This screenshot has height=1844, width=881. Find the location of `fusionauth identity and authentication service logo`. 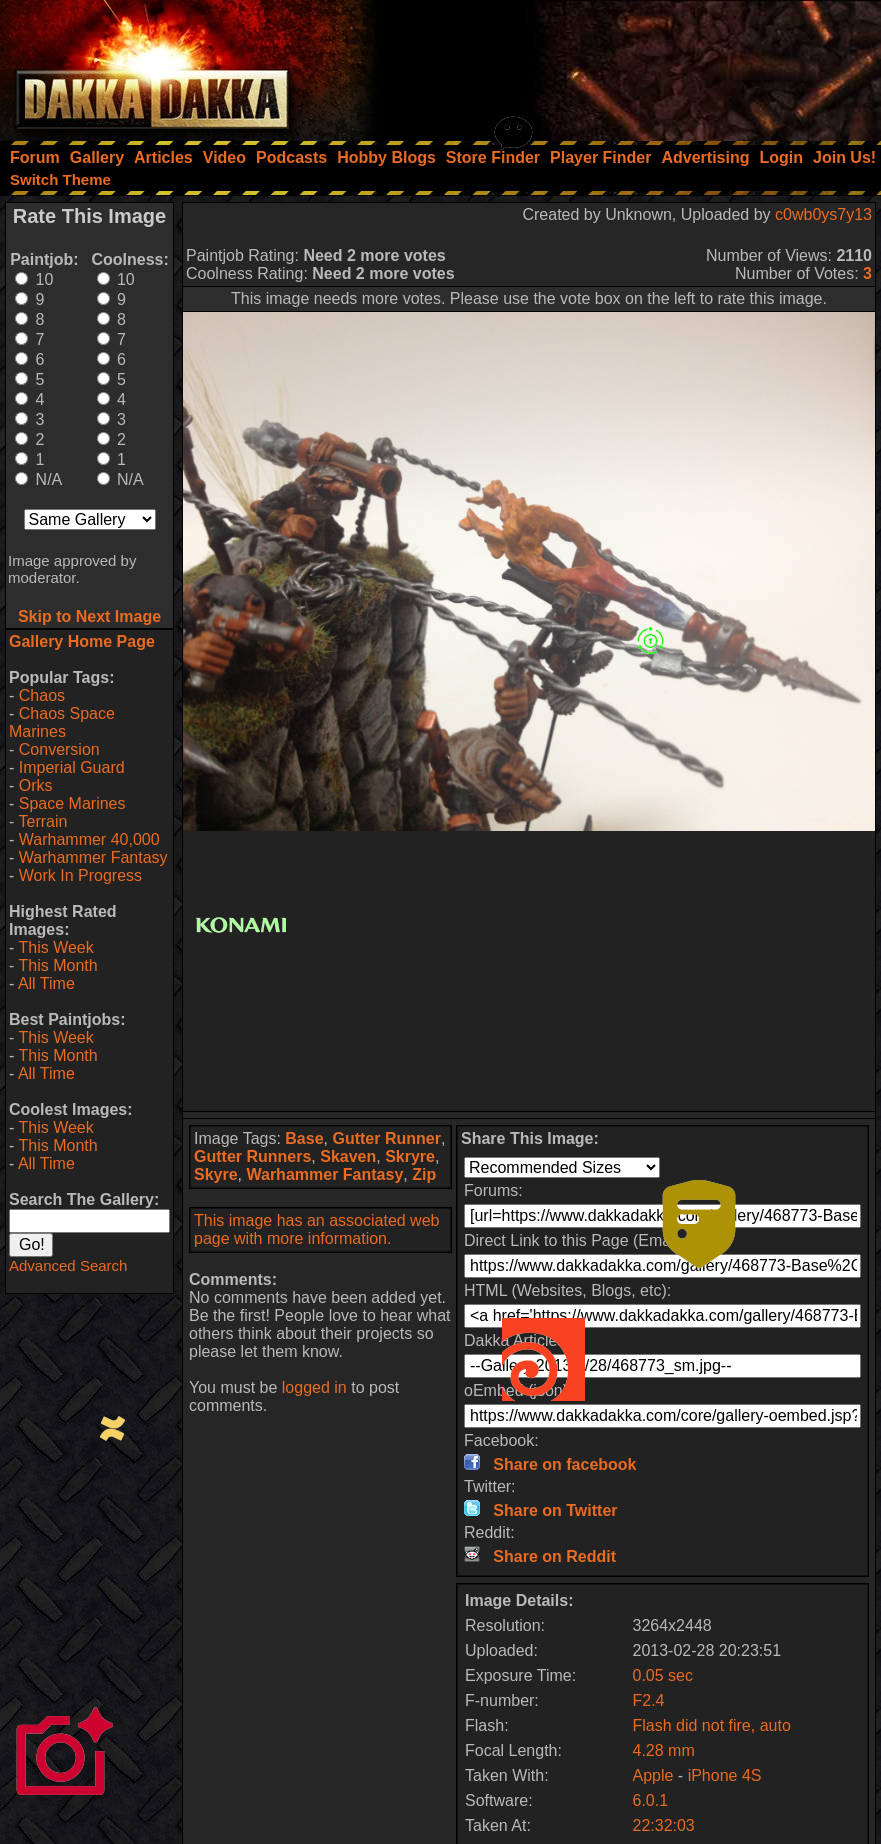

fusionauth identity and authentication service logo is located at coordinates (650, 640).